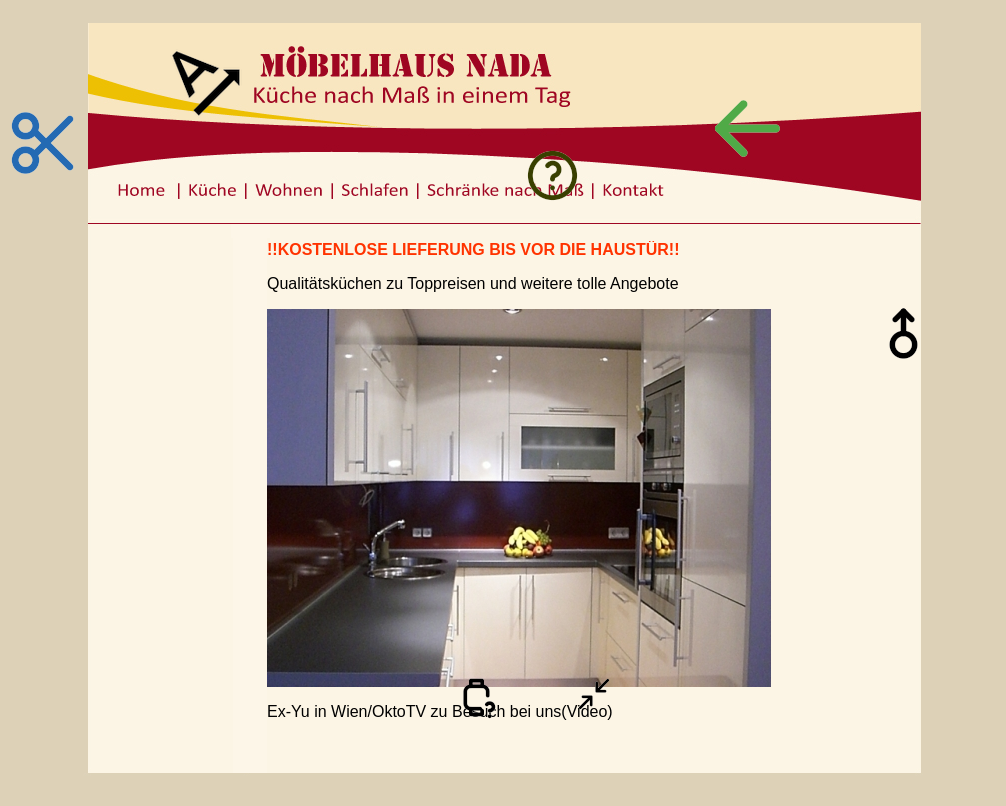 Image resolution: width=1006 pixels, height=806 pixels. What do you see at coordinates (552, 175) in the screenshot?
I see `access help or support information` at bounding box center [552, 175].